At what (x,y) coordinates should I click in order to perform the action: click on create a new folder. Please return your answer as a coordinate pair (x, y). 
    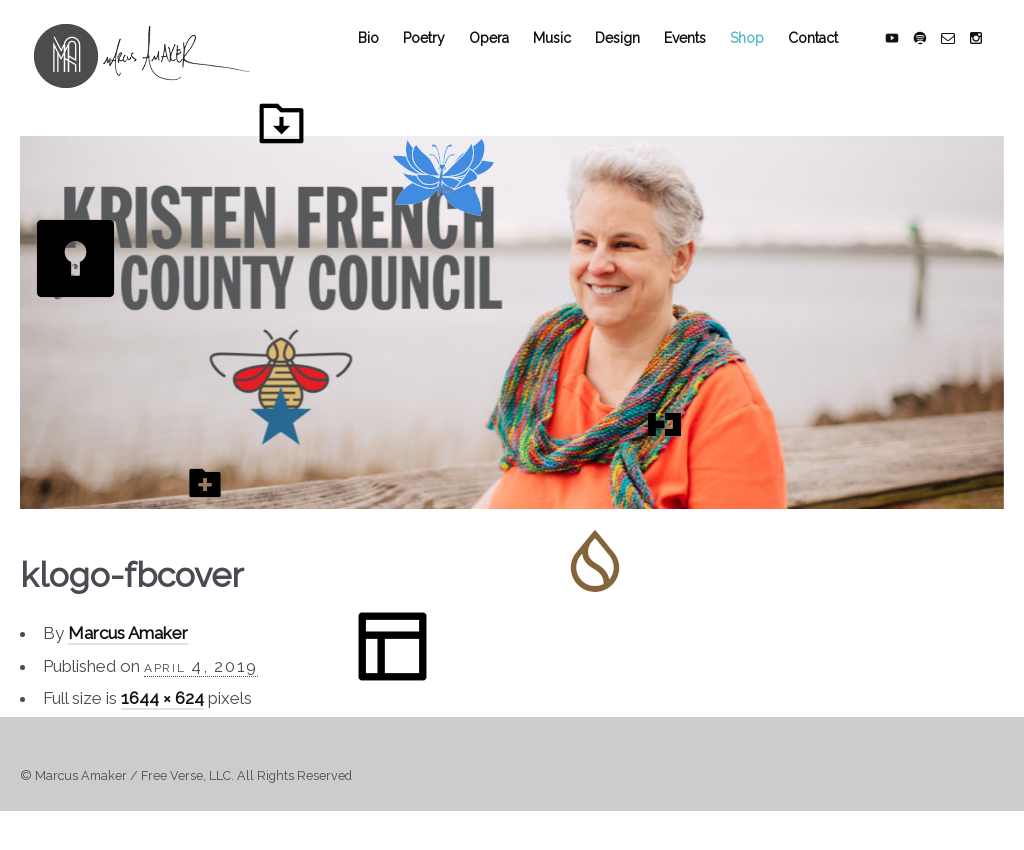
    Looking at the image, I should click on (205, 483).